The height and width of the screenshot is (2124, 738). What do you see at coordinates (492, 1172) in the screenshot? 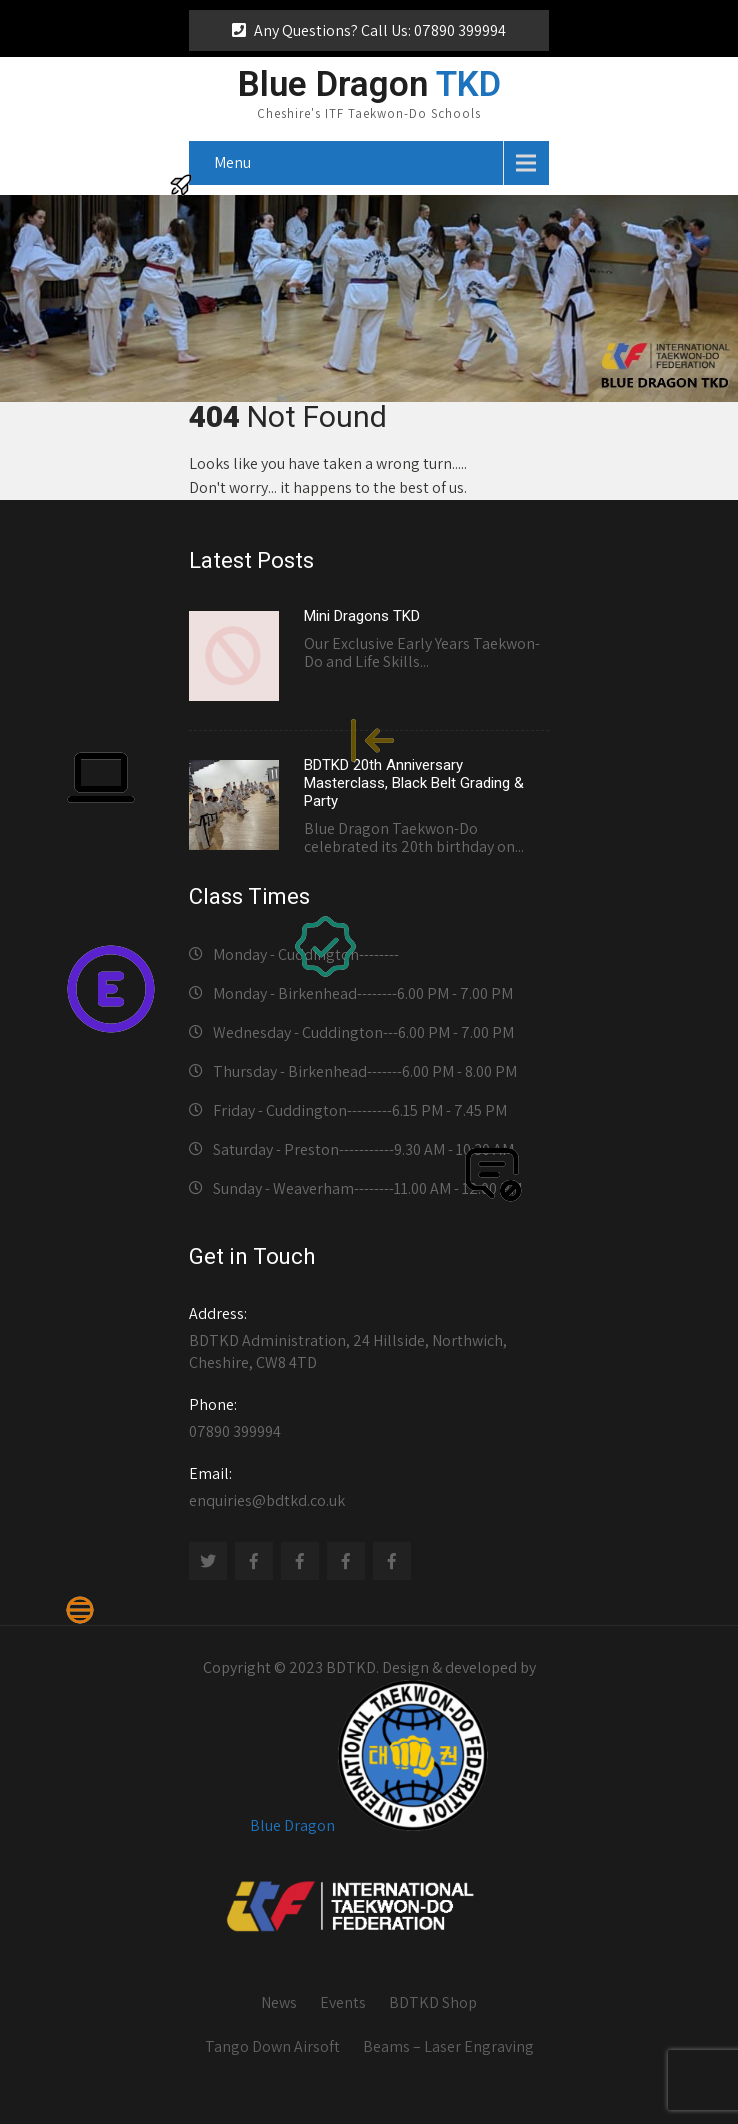
I see `cancel or block a message` at bounding box center [492, 1172].